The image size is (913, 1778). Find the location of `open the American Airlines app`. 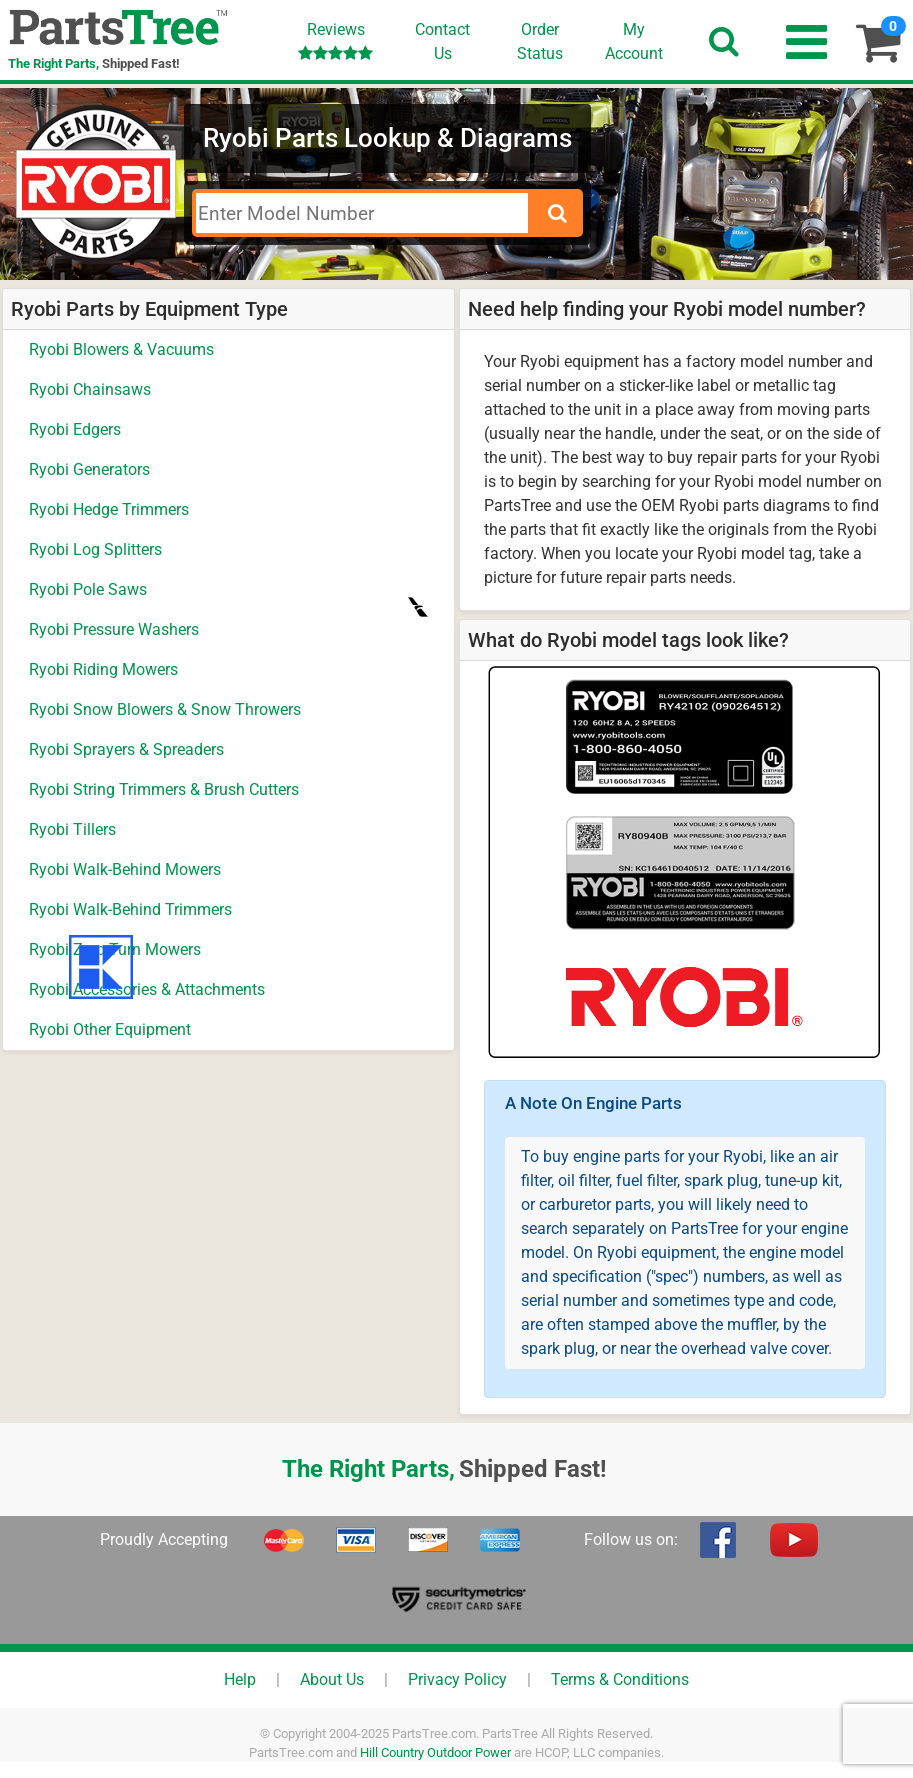

open the American Airlines app is located at coordinates (418, 607).